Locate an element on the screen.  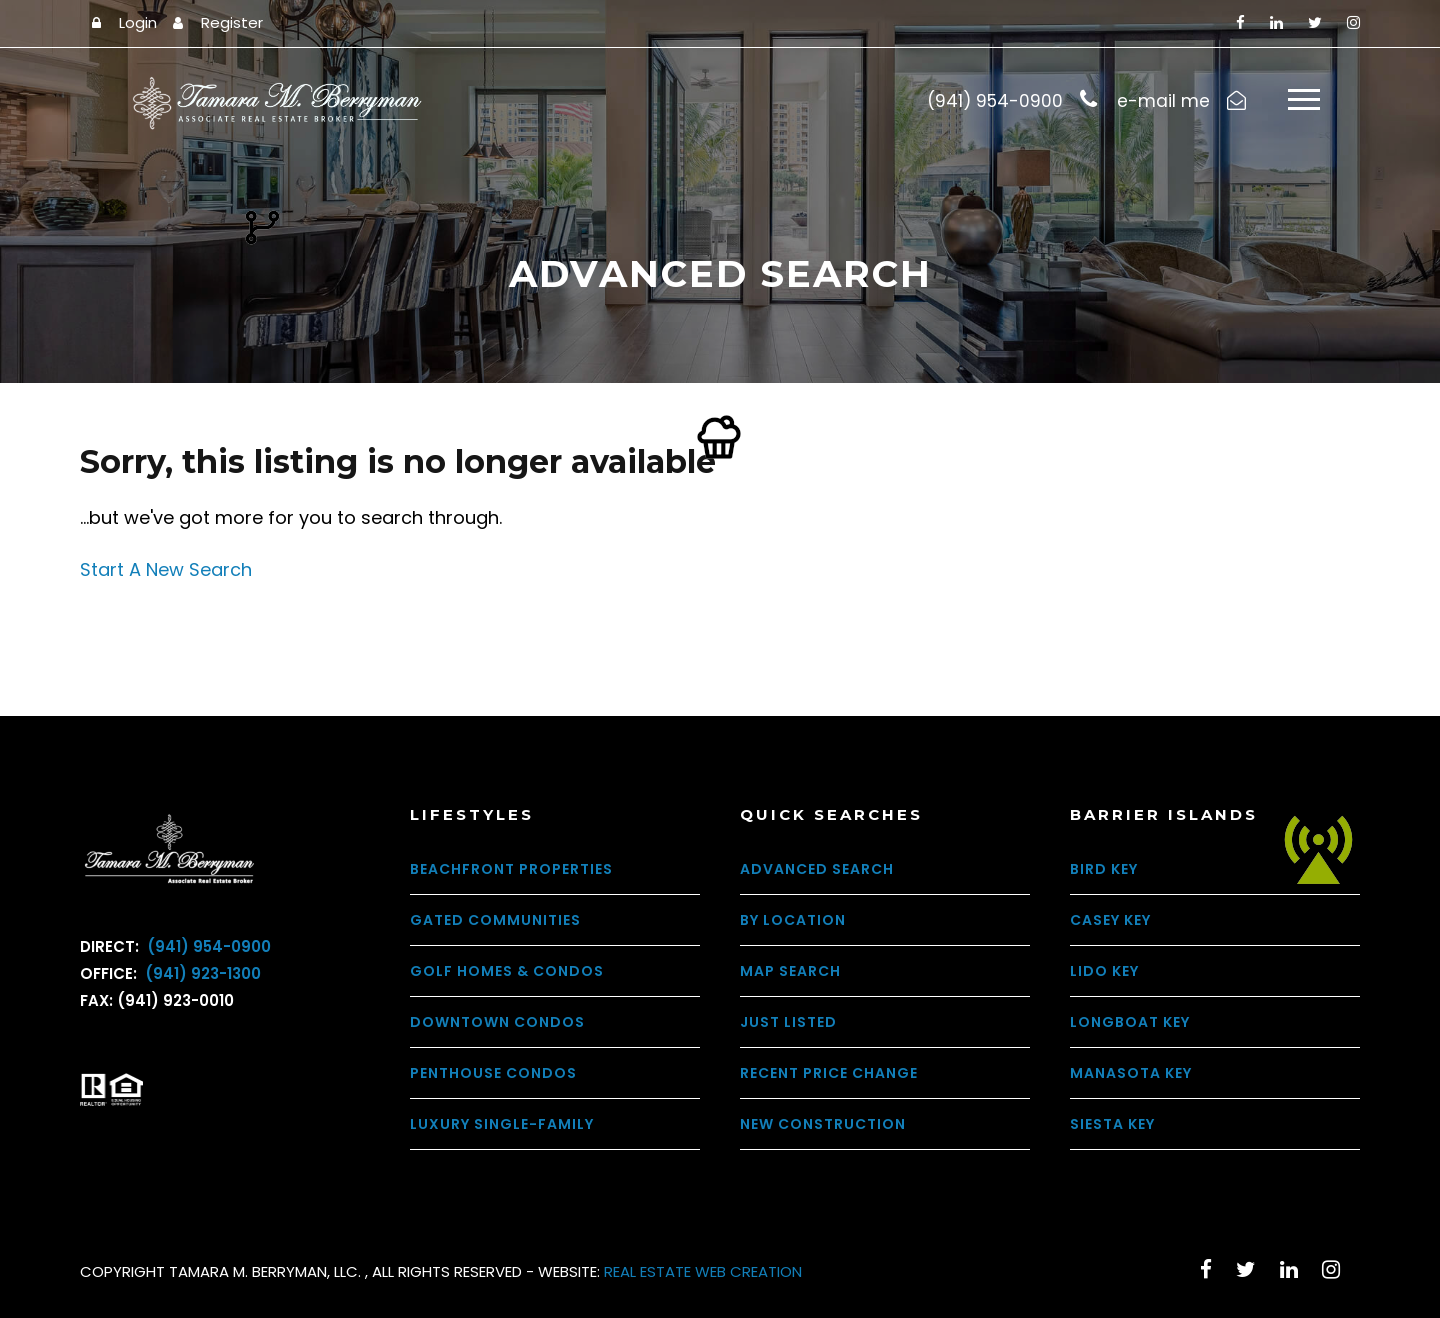
view repository branches is located at coordinates (262, 227).